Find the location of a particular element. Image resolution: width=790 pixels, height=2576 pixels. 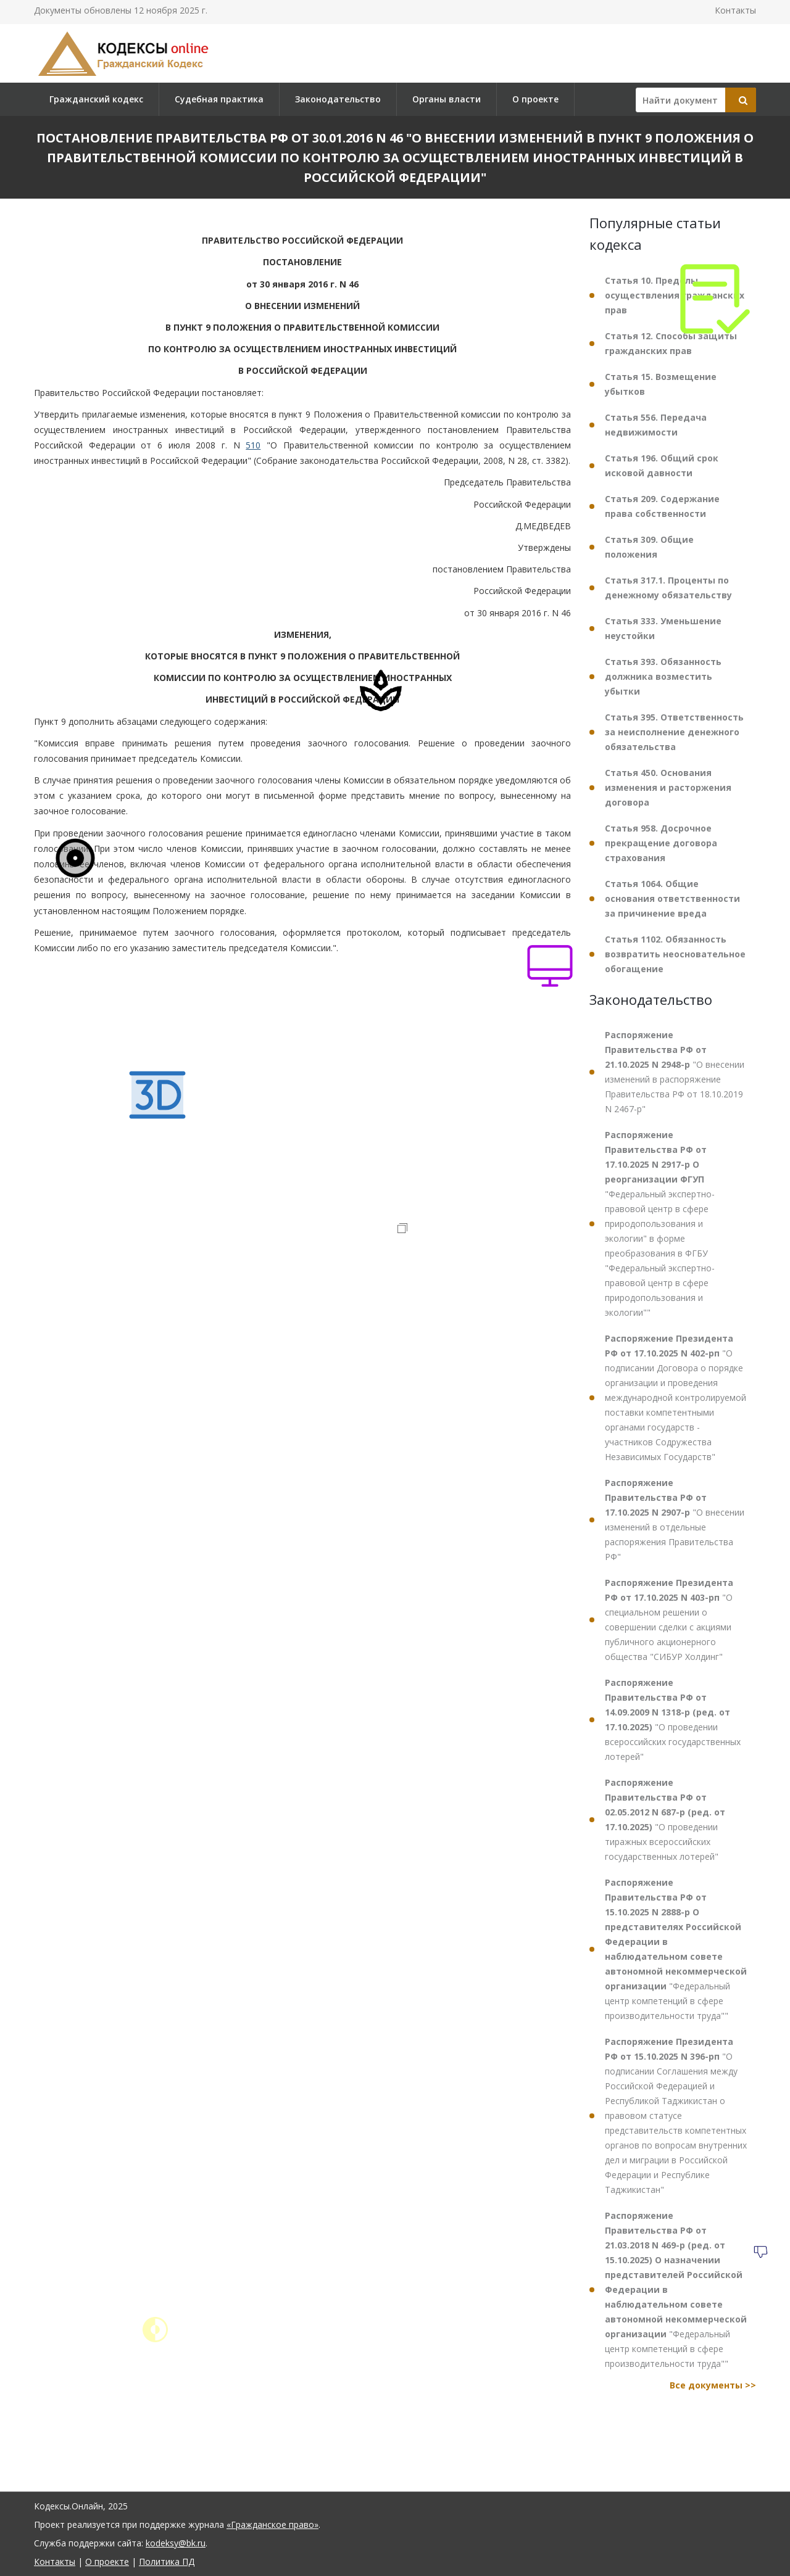

copy to clipboard is located at coordinates (402, 1228).